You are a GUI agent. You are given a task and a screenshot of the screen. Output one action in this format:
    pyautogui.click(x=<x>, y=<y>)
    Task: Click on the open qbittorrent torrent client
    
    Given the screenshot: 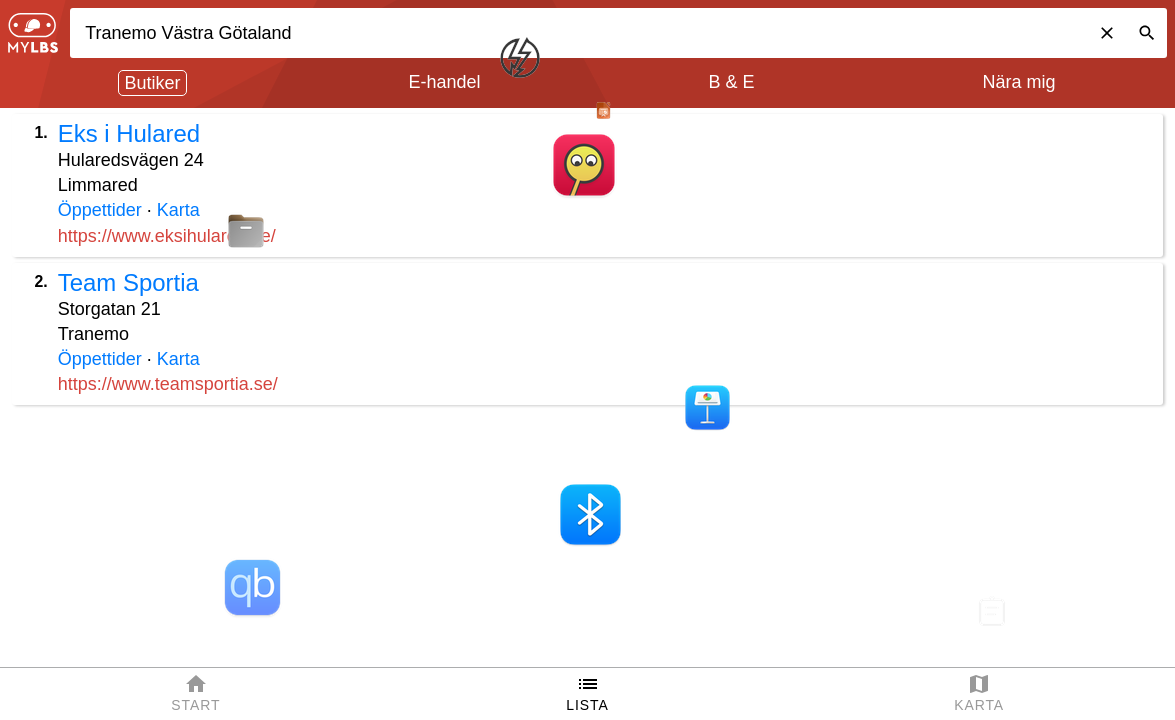 What is the action you would take?
    pyautogui.click(x=252, y=587)
    